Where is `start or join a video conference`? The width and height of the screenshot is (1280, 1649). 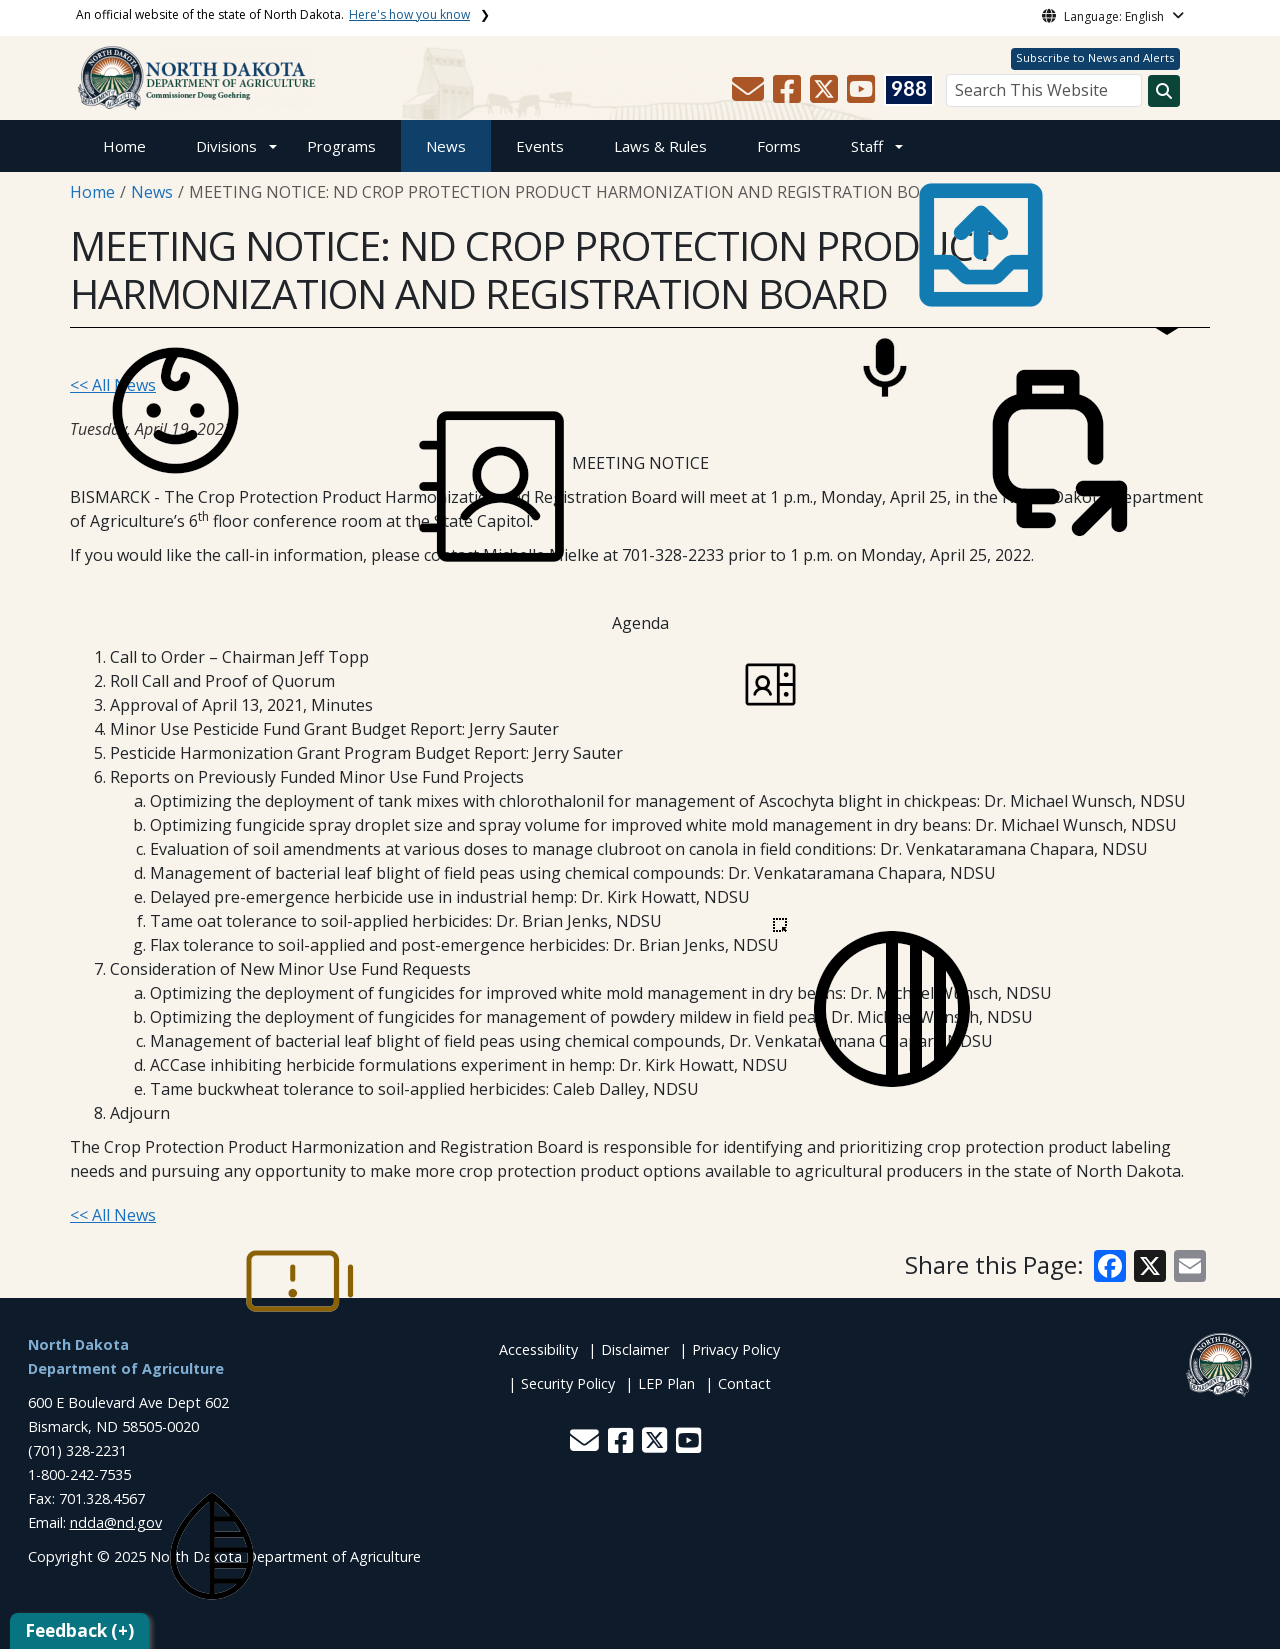 start or join a video conference is located at coordinates (770, 684).